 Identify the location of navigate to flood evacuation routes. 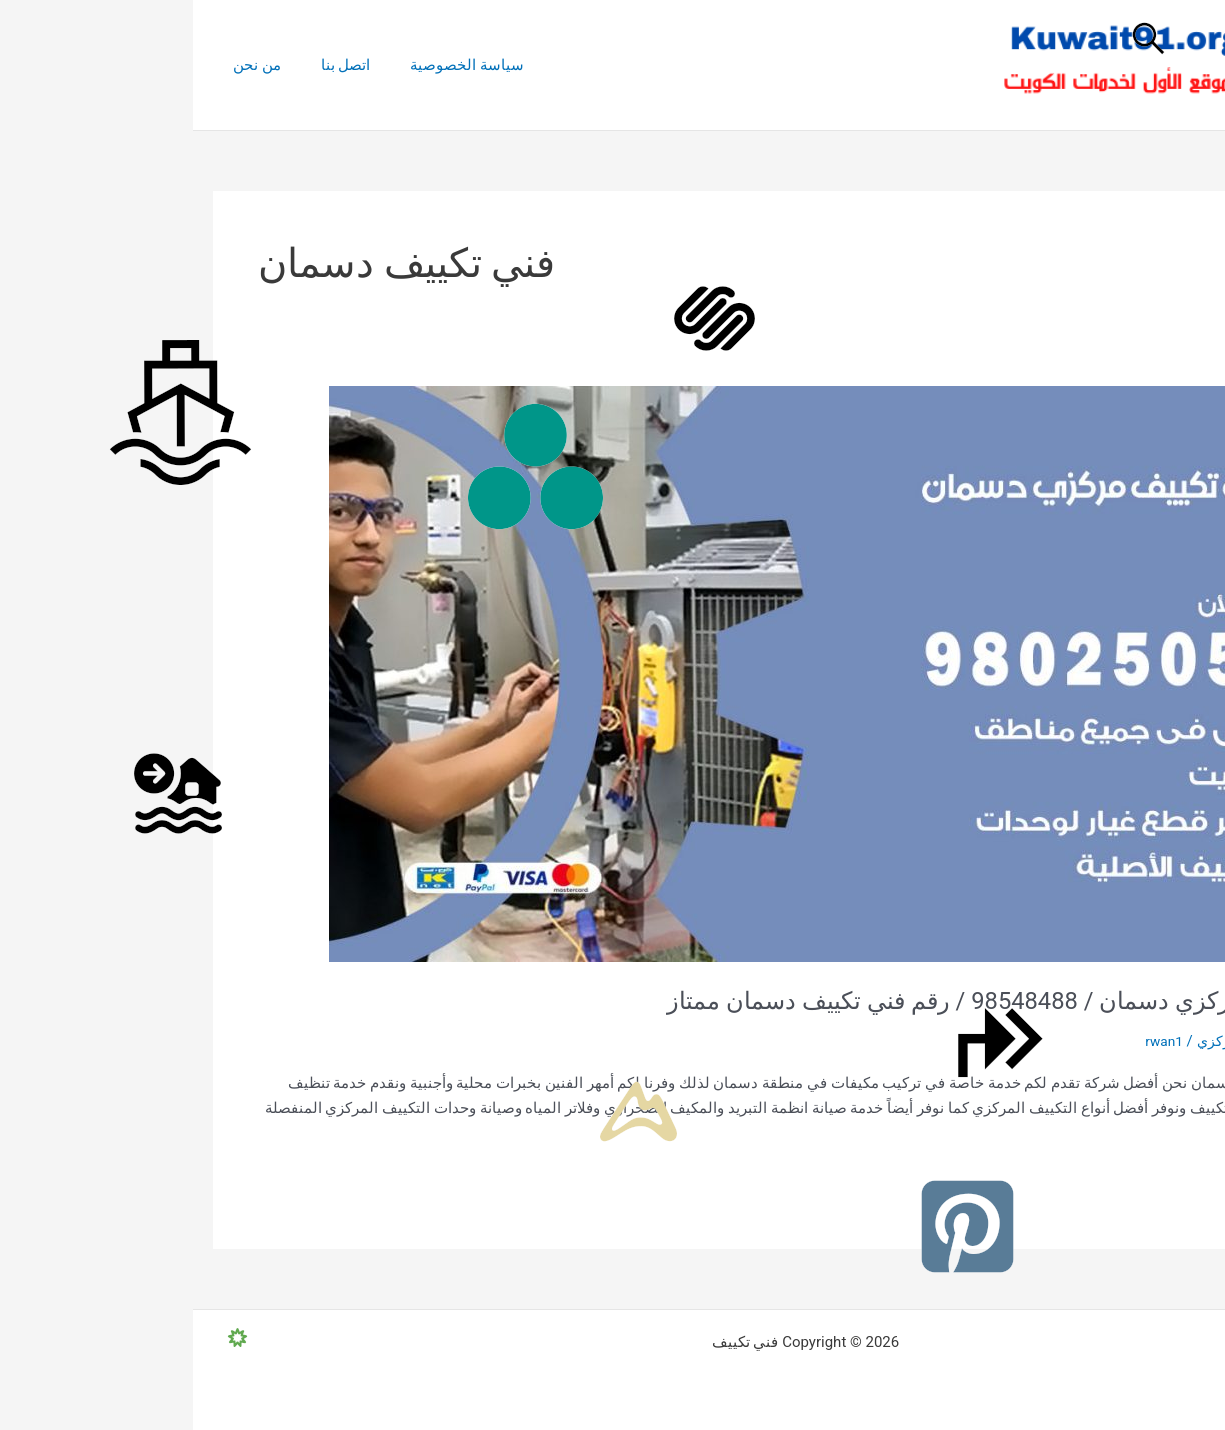
(178, 793).